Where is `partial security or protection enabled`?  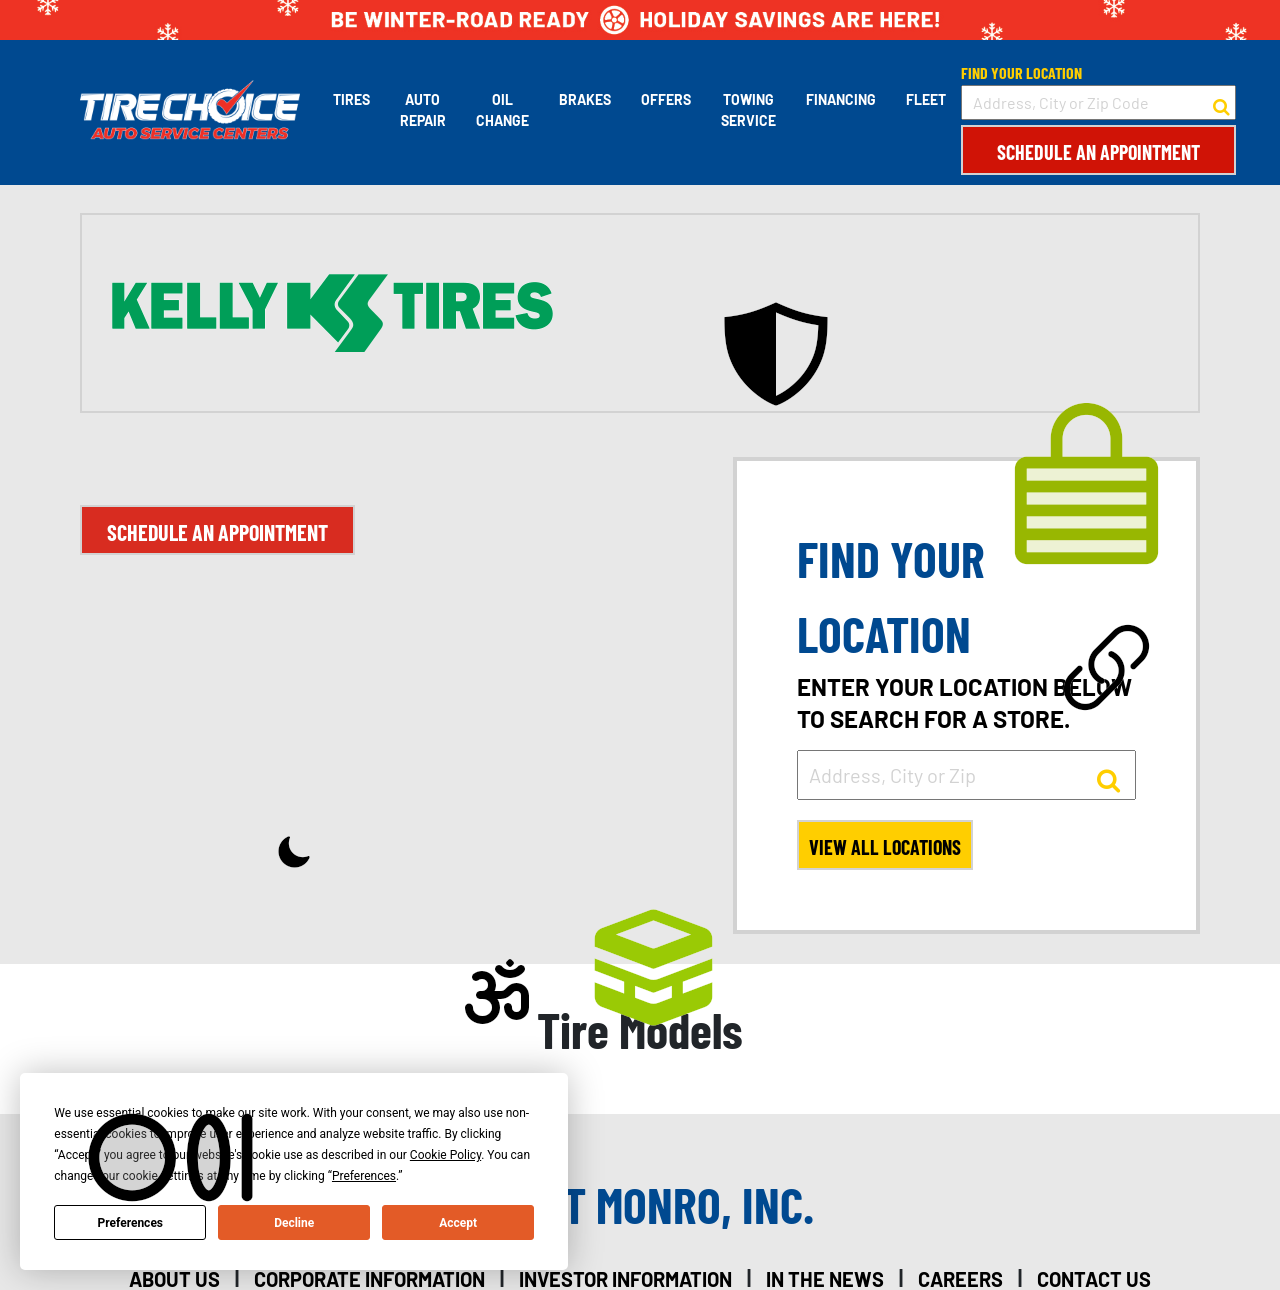
partial security or protection enabled is located at coordinates (776, 354).